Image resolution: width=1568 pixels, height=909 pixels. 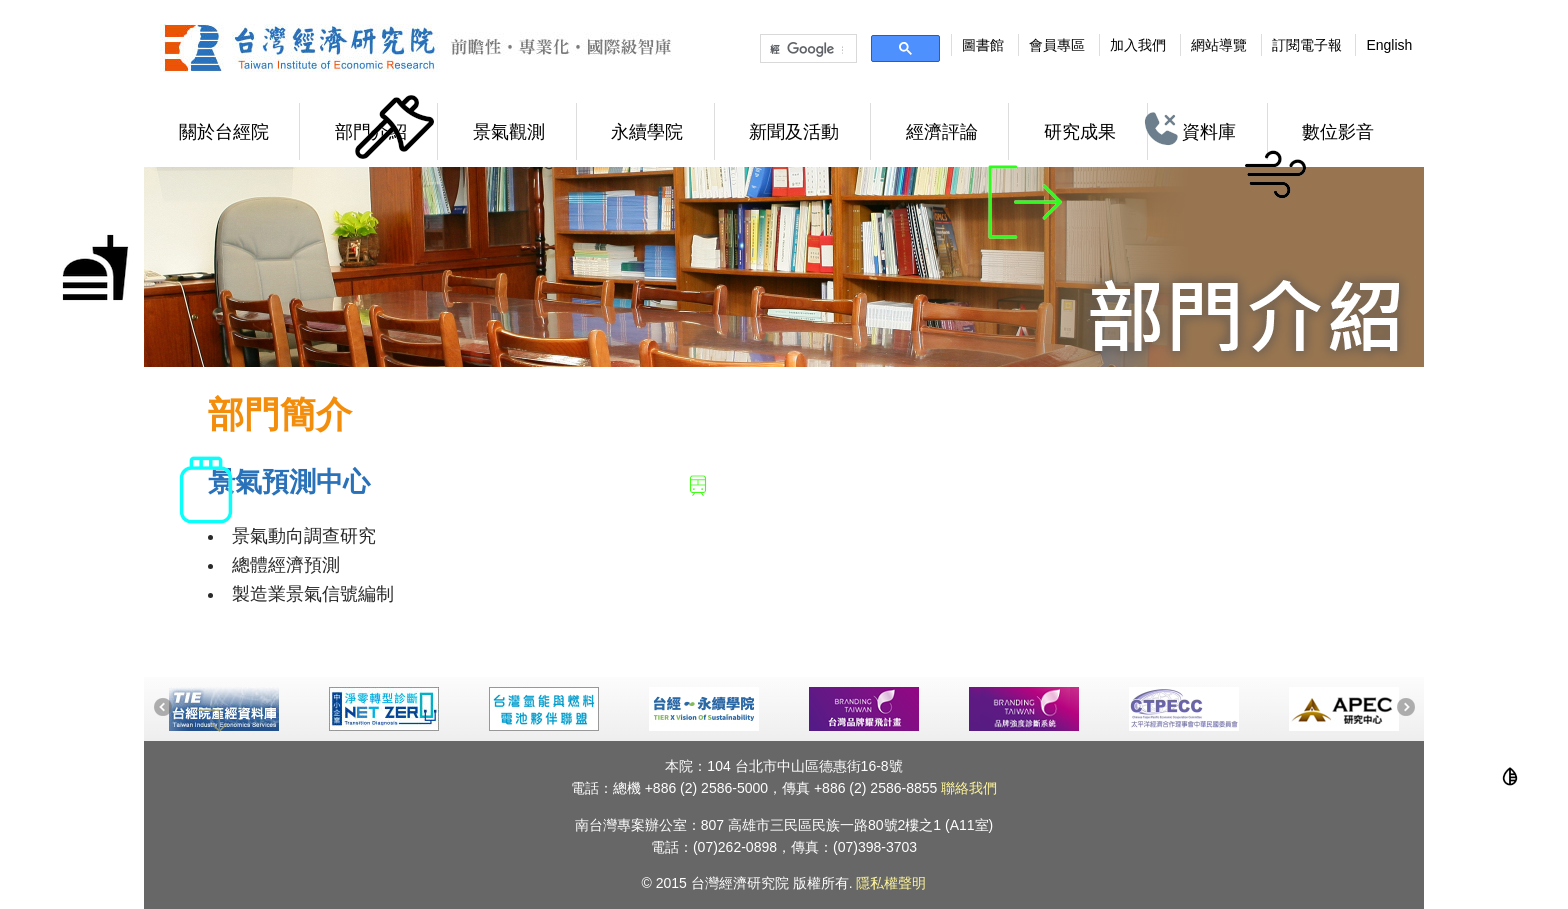 What do you see at coordinates (206, 490) in the screenshot?
I see `store or save items to a collection` at bounding box center [206, 490].